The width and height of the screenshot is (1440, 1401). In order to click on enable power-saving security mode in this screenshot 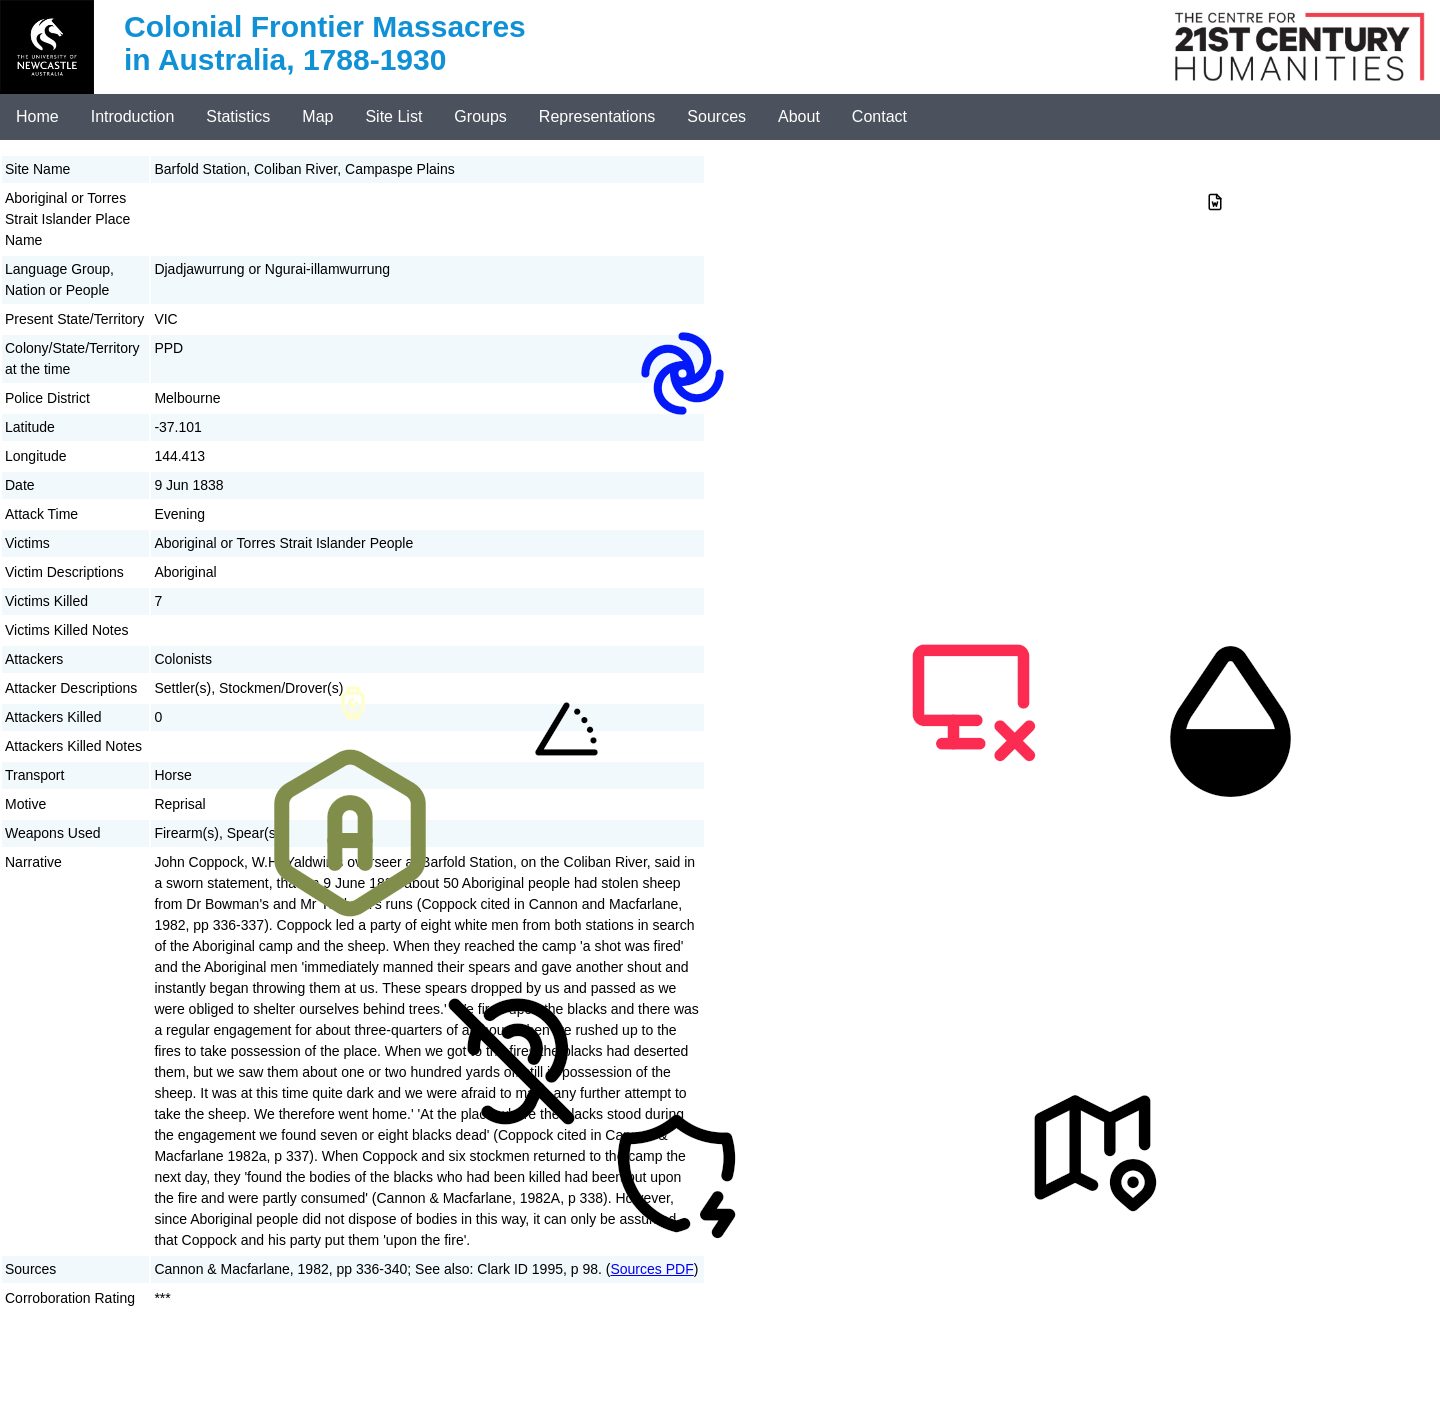, I will do `click(676, 1173)`.